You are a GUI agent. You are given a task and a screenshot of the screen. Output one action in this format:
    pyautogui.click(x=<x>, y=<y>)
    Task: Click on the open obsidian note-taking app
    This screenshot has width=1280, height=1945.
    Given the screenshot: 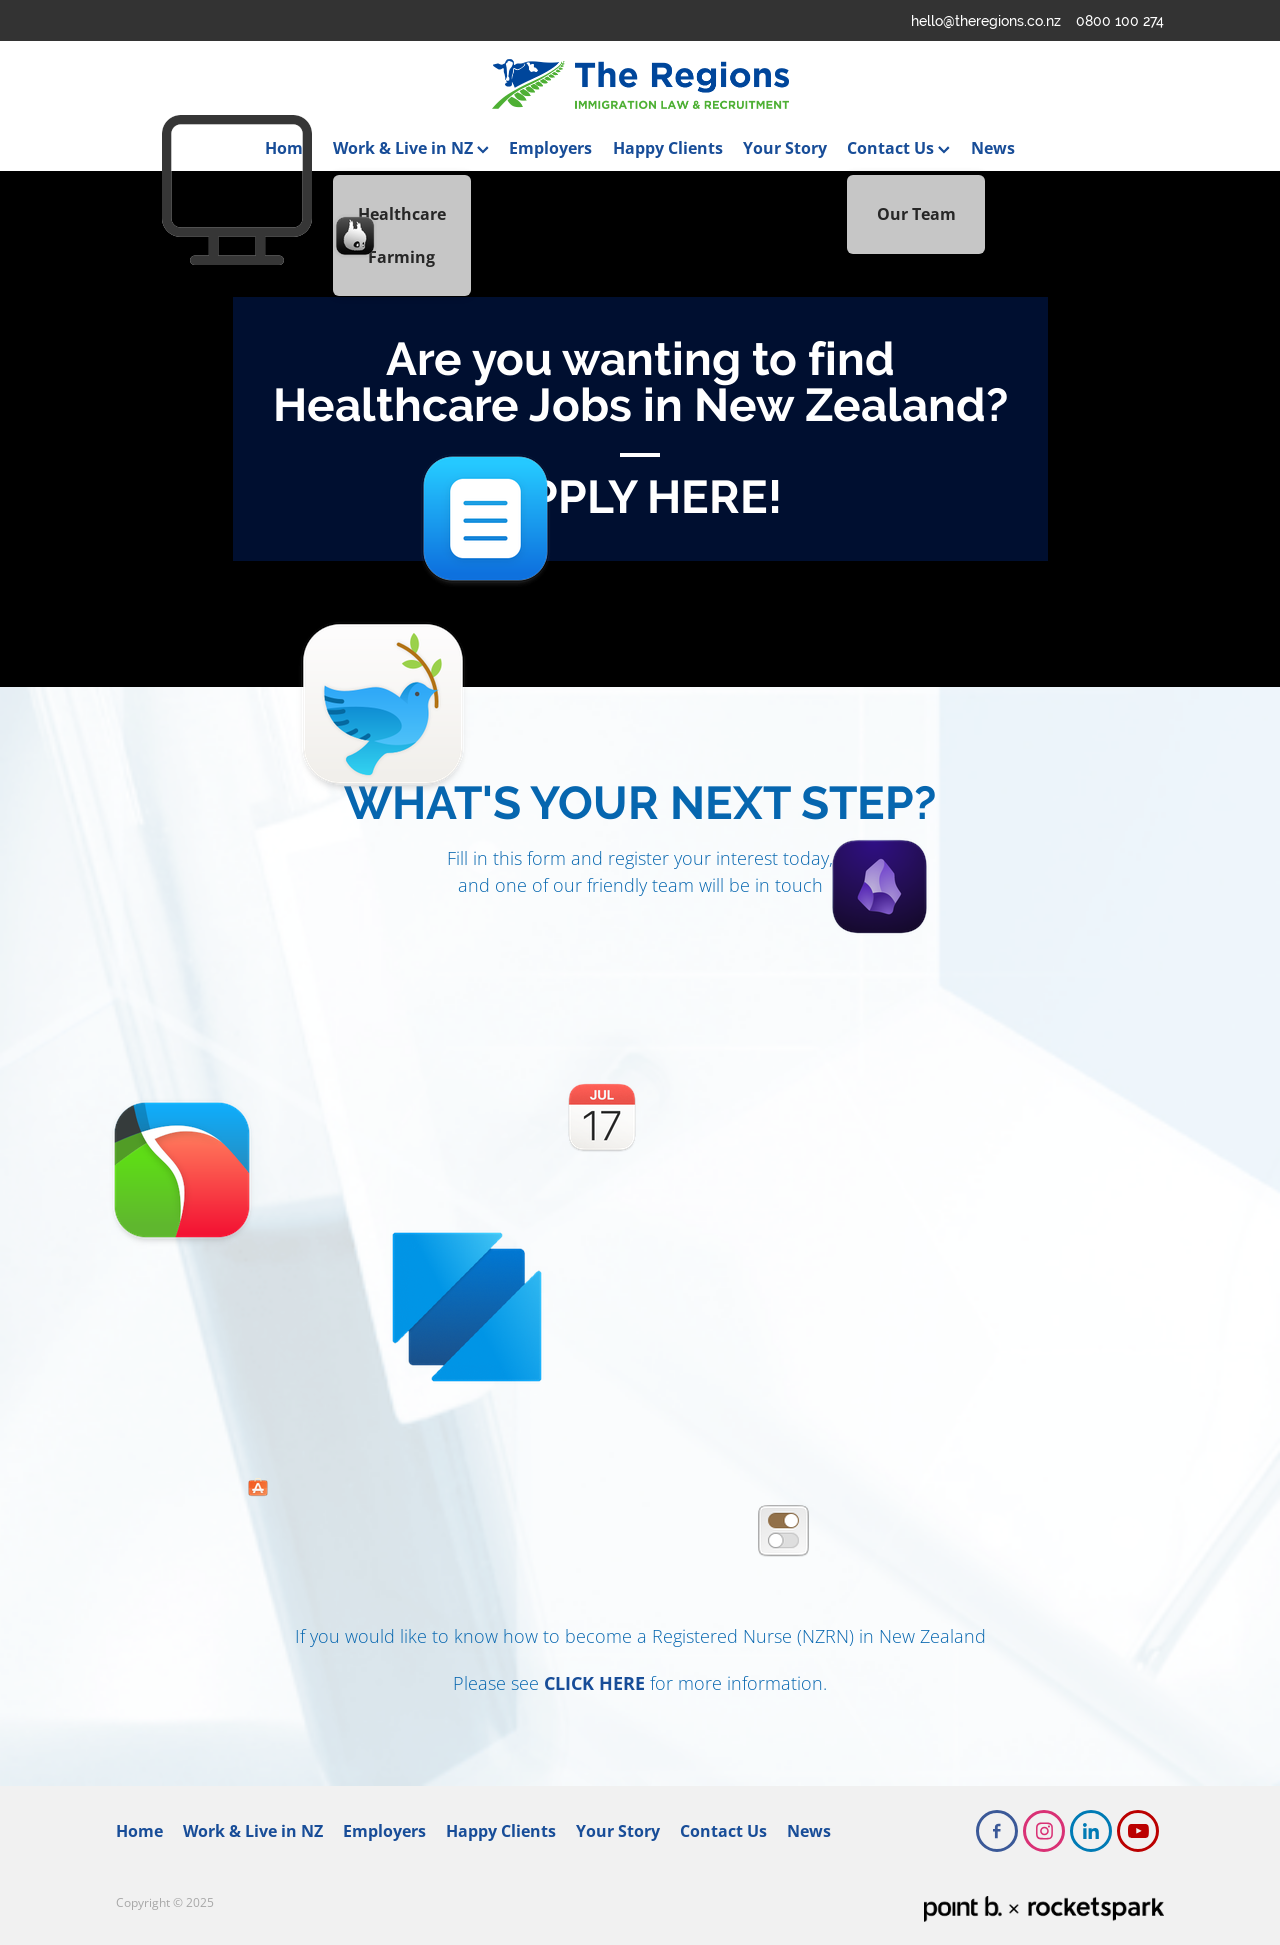 What is the action you would take?
    pyautogui.click(x=879, y=886)
    